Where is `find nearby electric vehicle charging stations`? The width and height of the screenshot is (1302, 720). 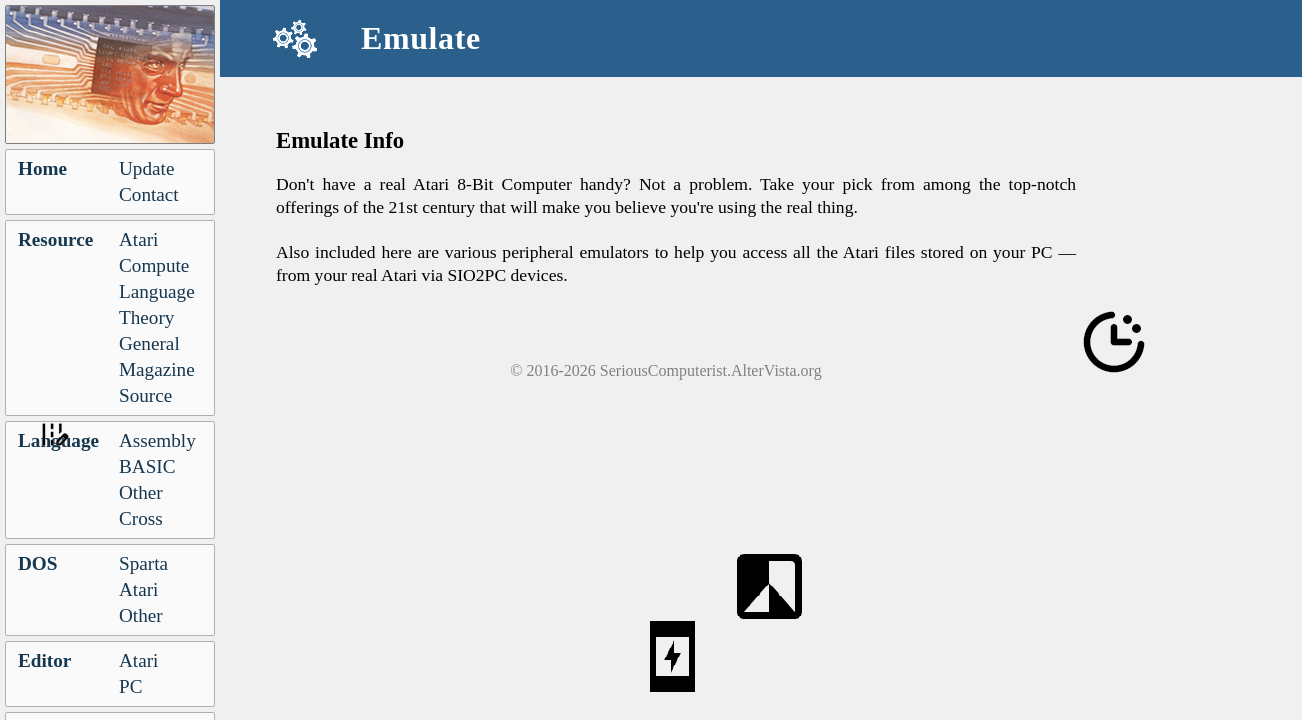
find nearby electric vehicle charging stations is located at coordinates (672, 656).